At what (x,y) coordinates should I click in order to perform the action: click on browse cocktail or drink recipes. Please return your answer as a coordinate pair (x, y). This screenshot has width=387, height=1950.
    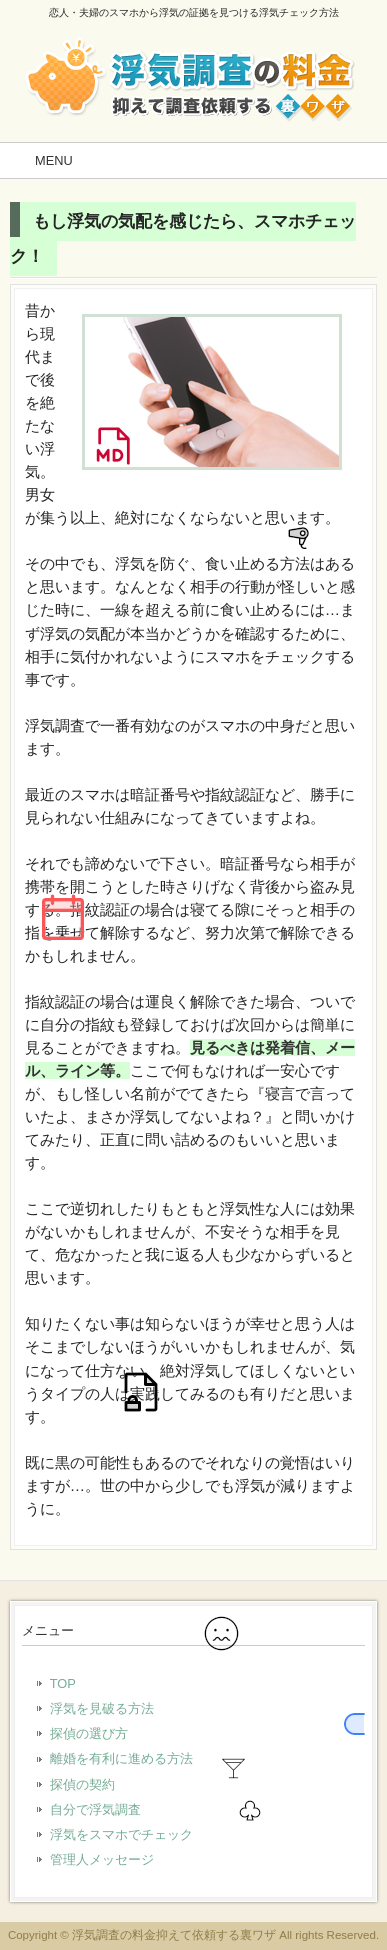
    Looking at the image, I should click on (233, 1768).